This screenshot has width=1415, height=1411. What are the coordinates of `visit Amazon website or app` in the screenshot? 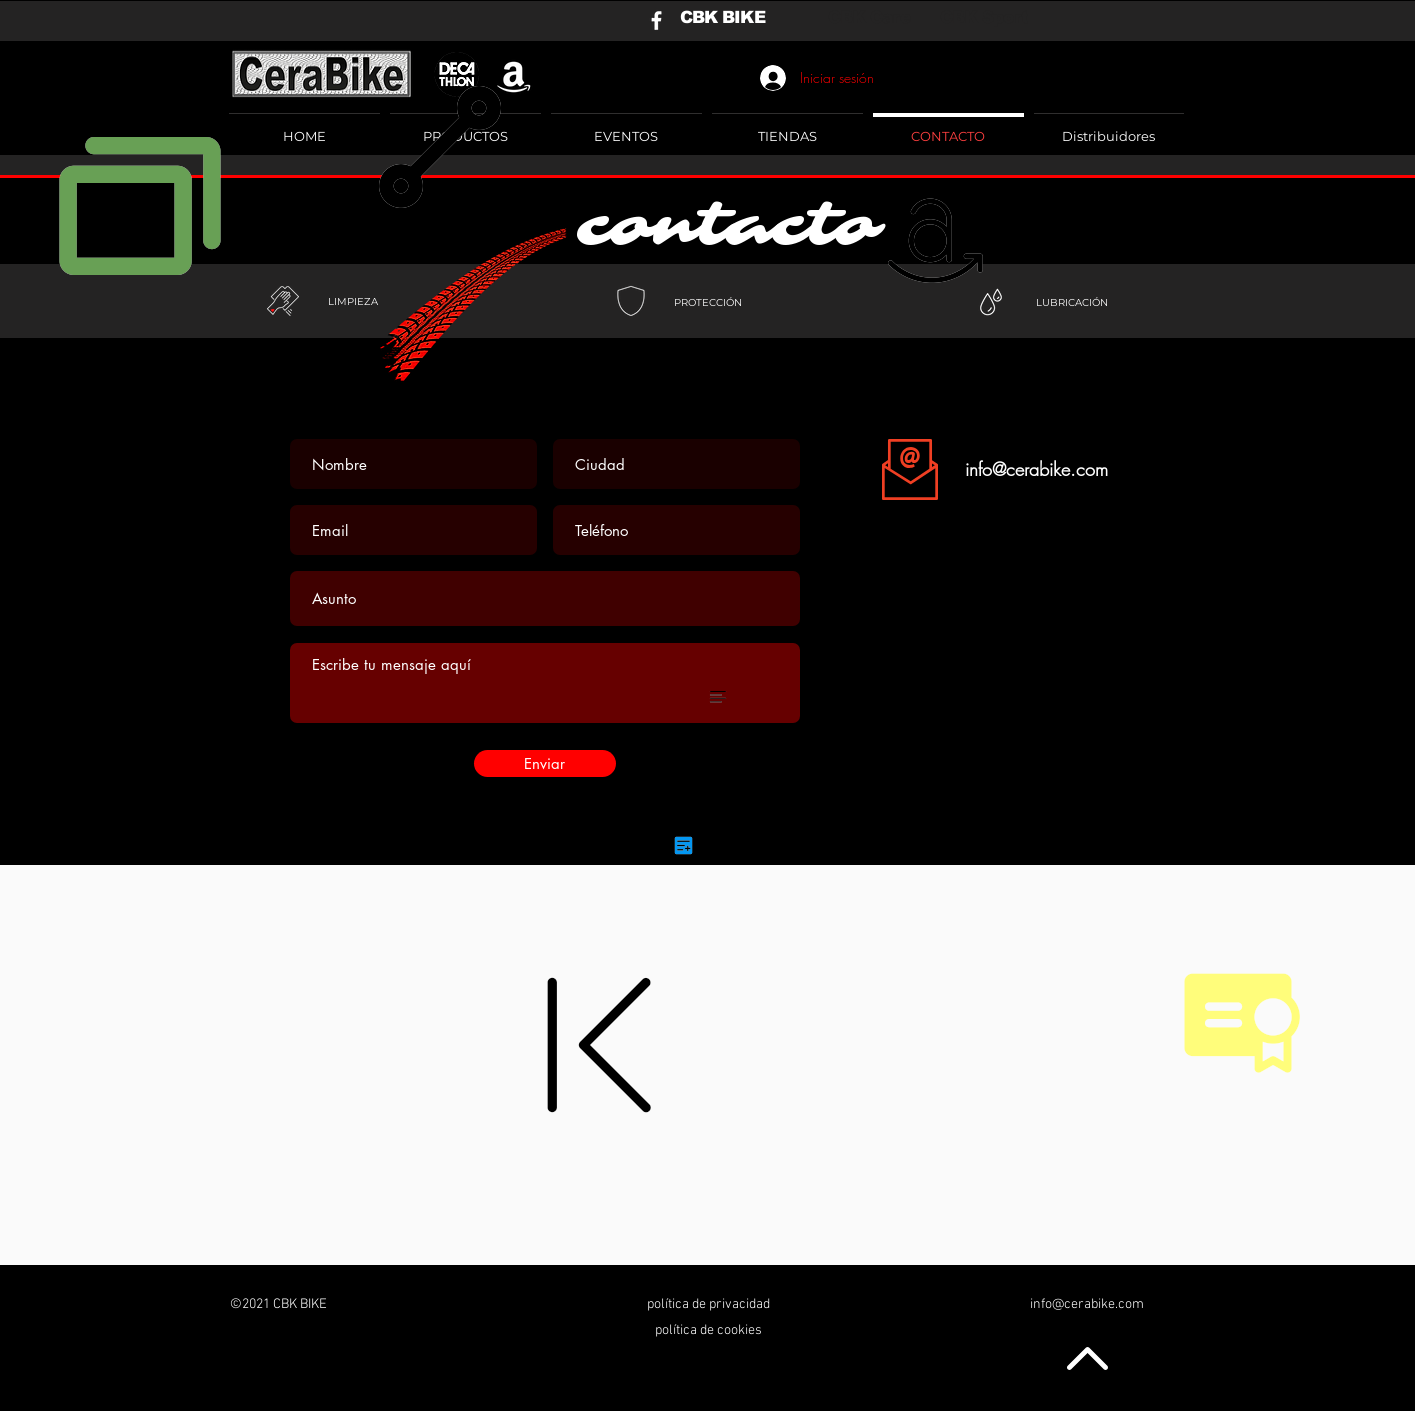 It's located at (932, 239).